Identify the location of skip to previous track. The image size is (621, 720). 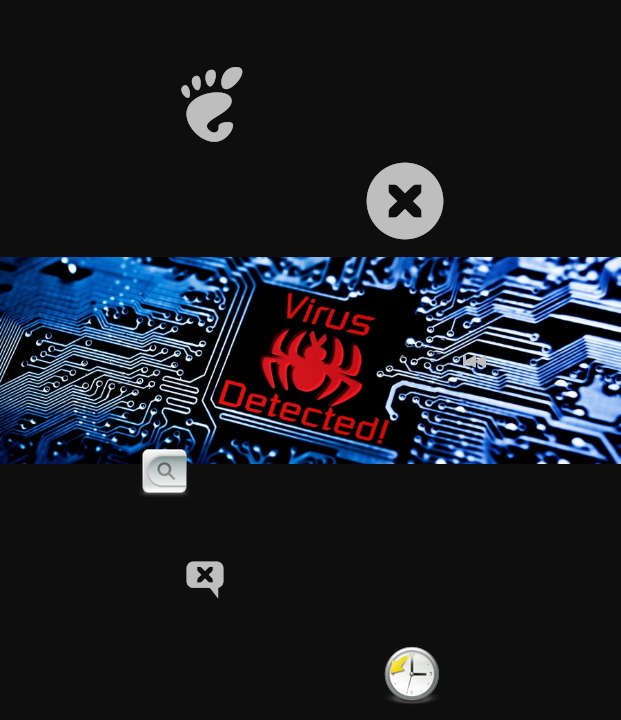
(474, 361).